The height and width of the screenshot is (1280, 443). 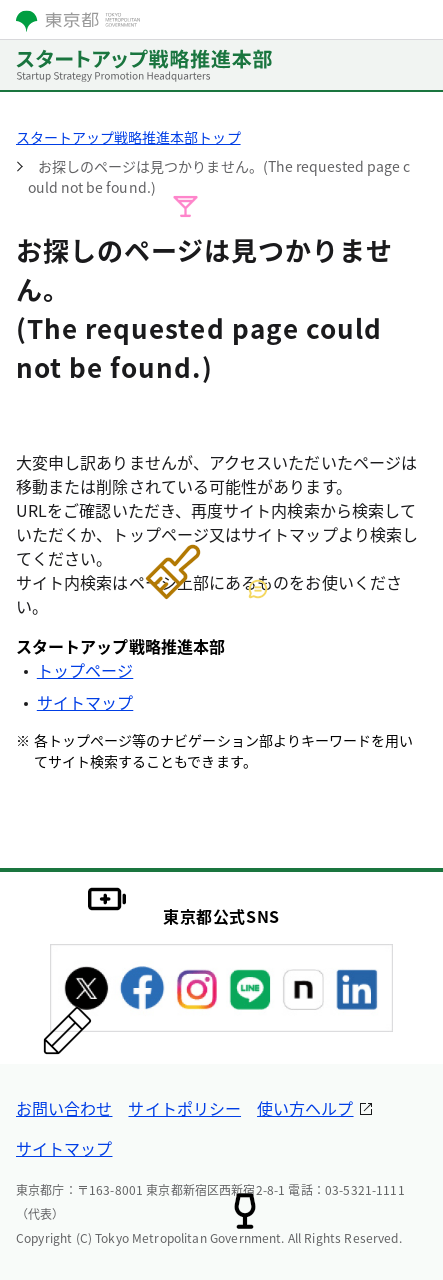 What do you see at coordinates (174, 571) in the screenshot?
I see `access painting or drawing tools` at bounding box center [174, 571].